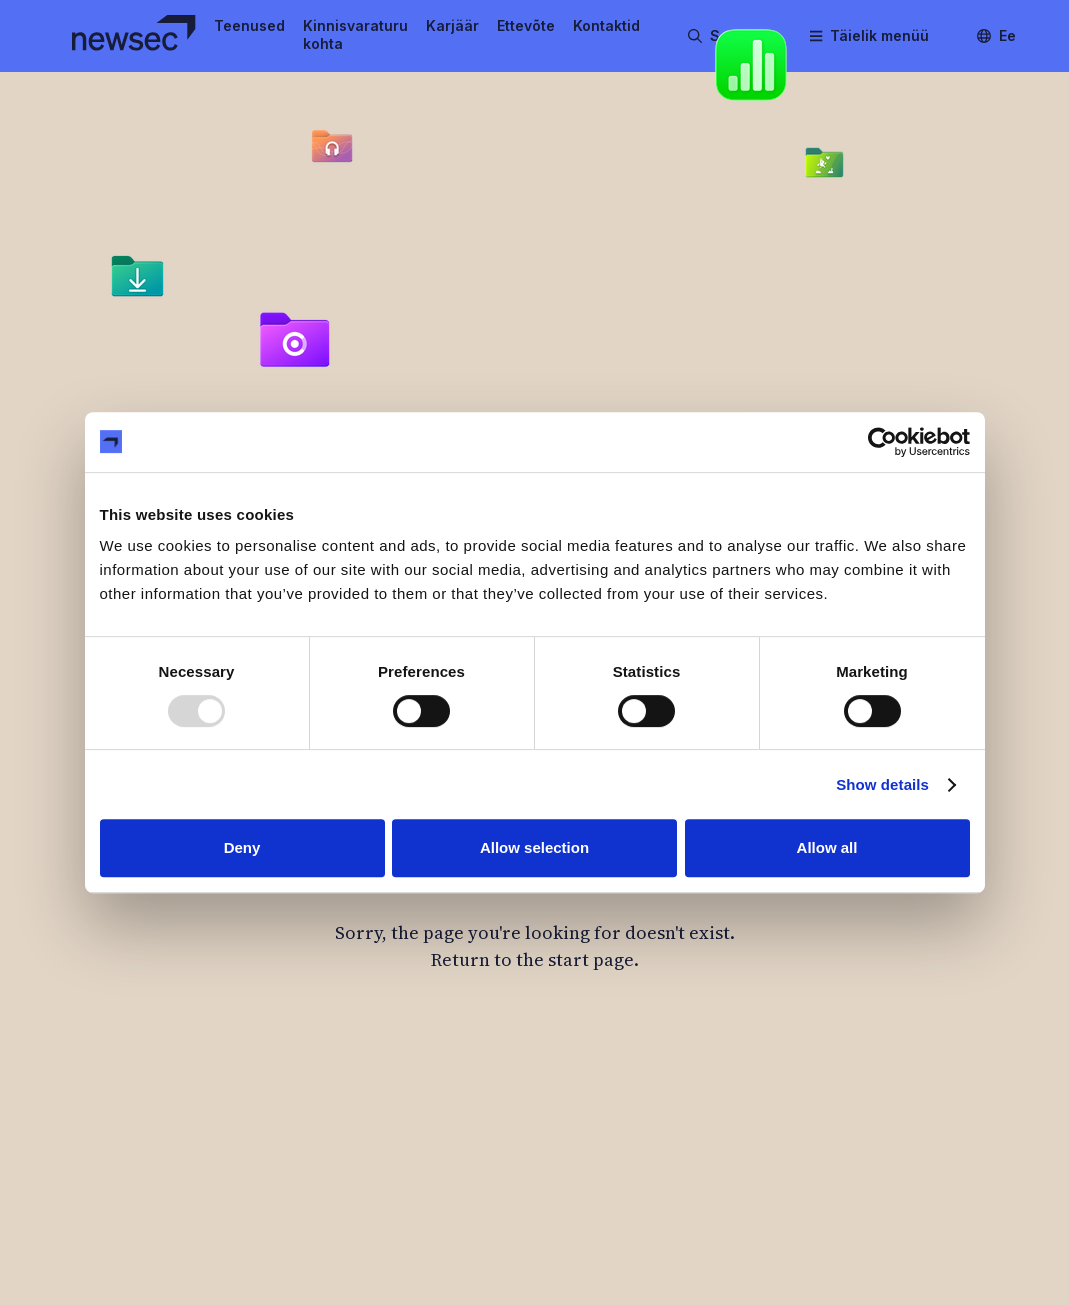 This screenshot has width=1069, height=1305. What do you see at coordinates (824, 163) in the screenshot?
I see `open your gamejolt games folder` at bounding box center [824, 163].